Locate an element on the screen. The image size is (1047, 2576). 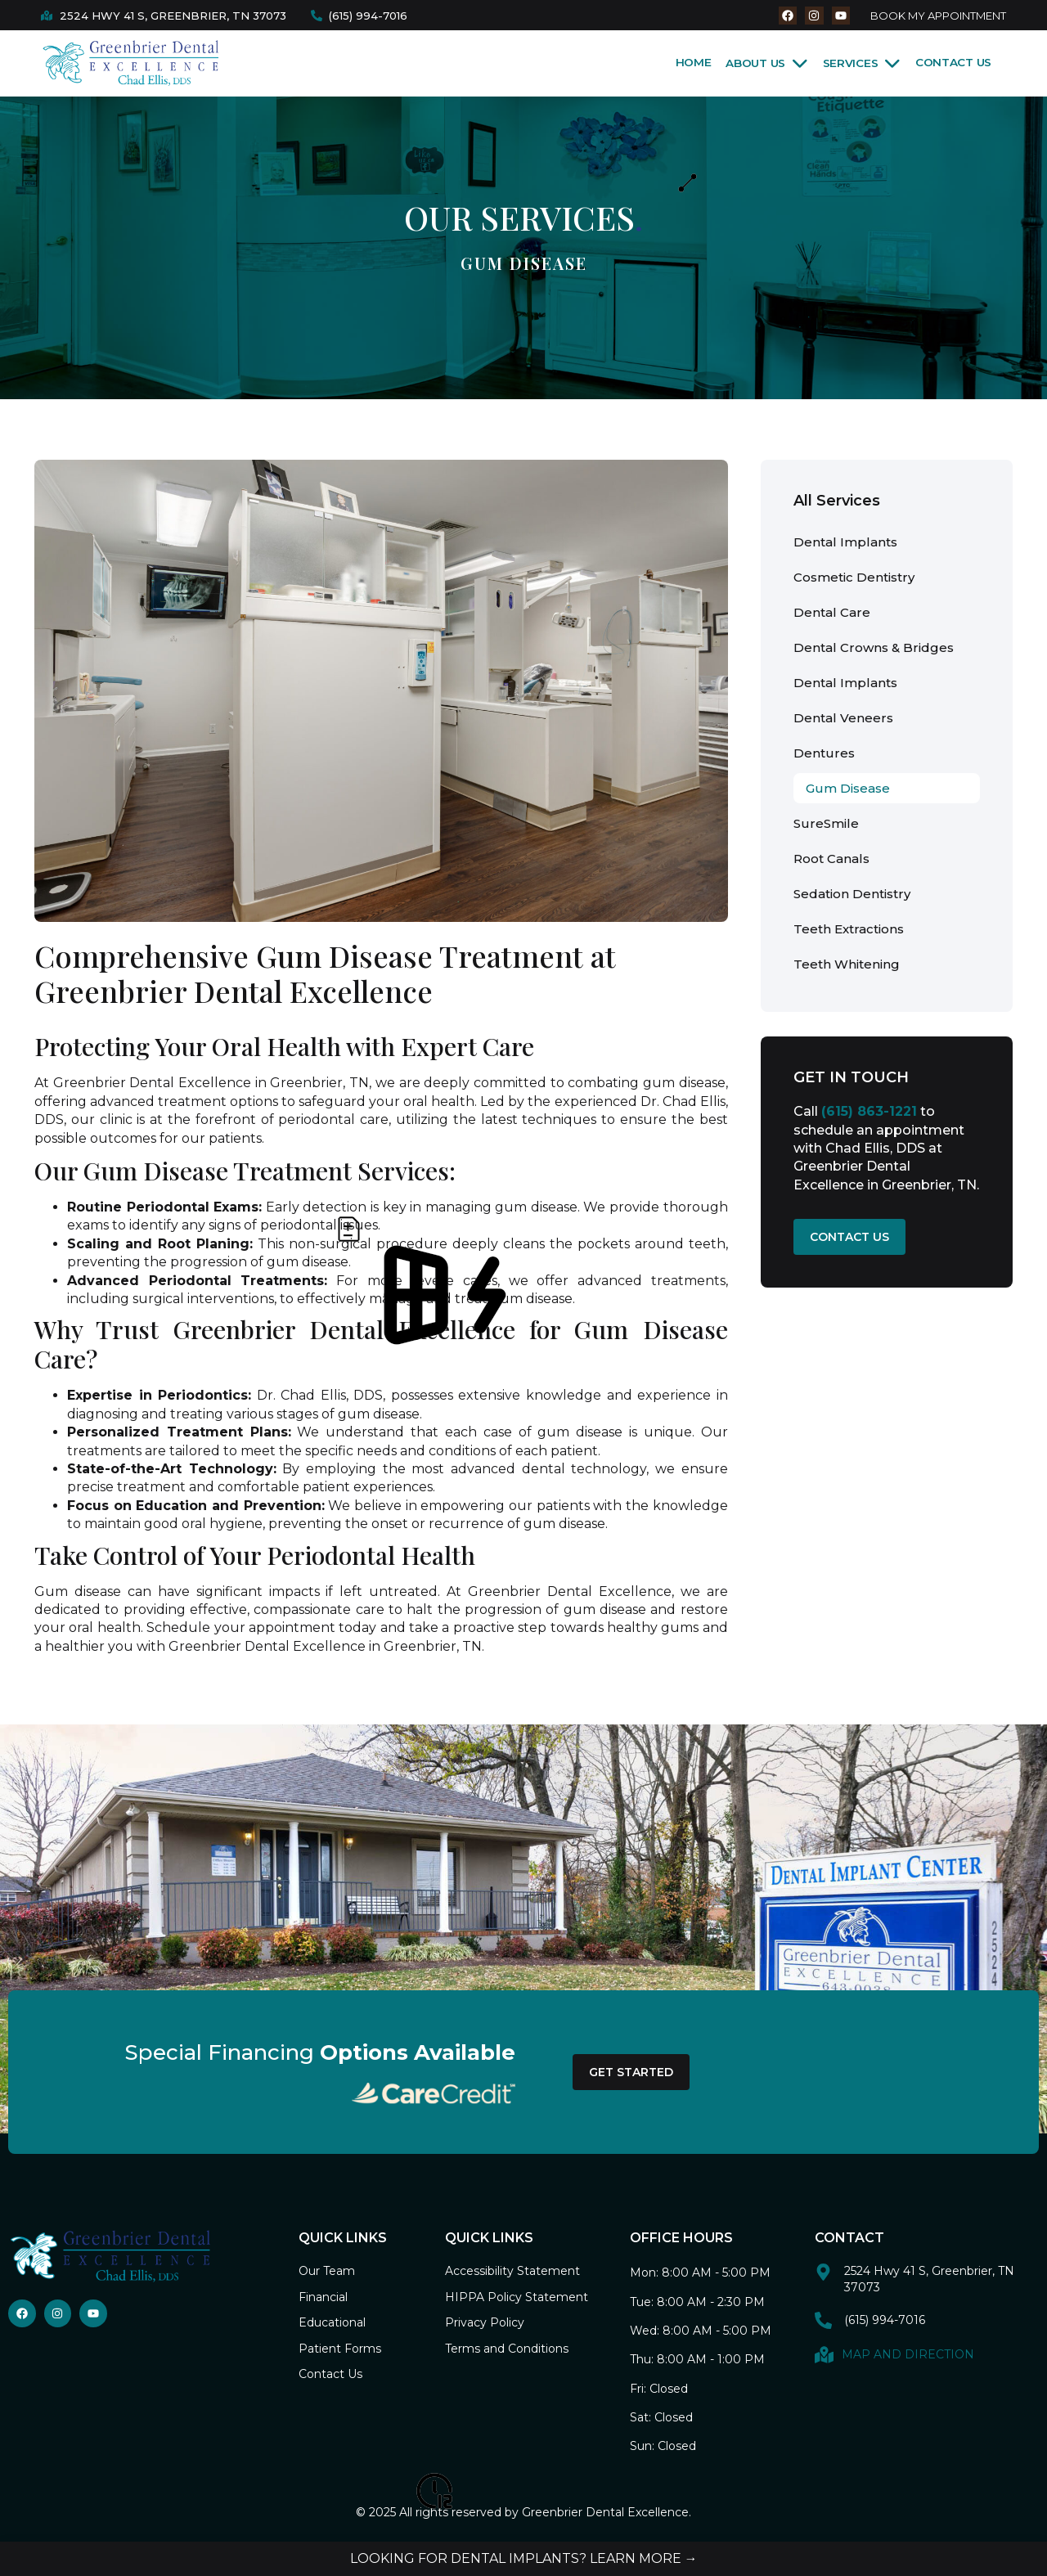
view time in 12-hour format is located at coordinates (434, 2491).